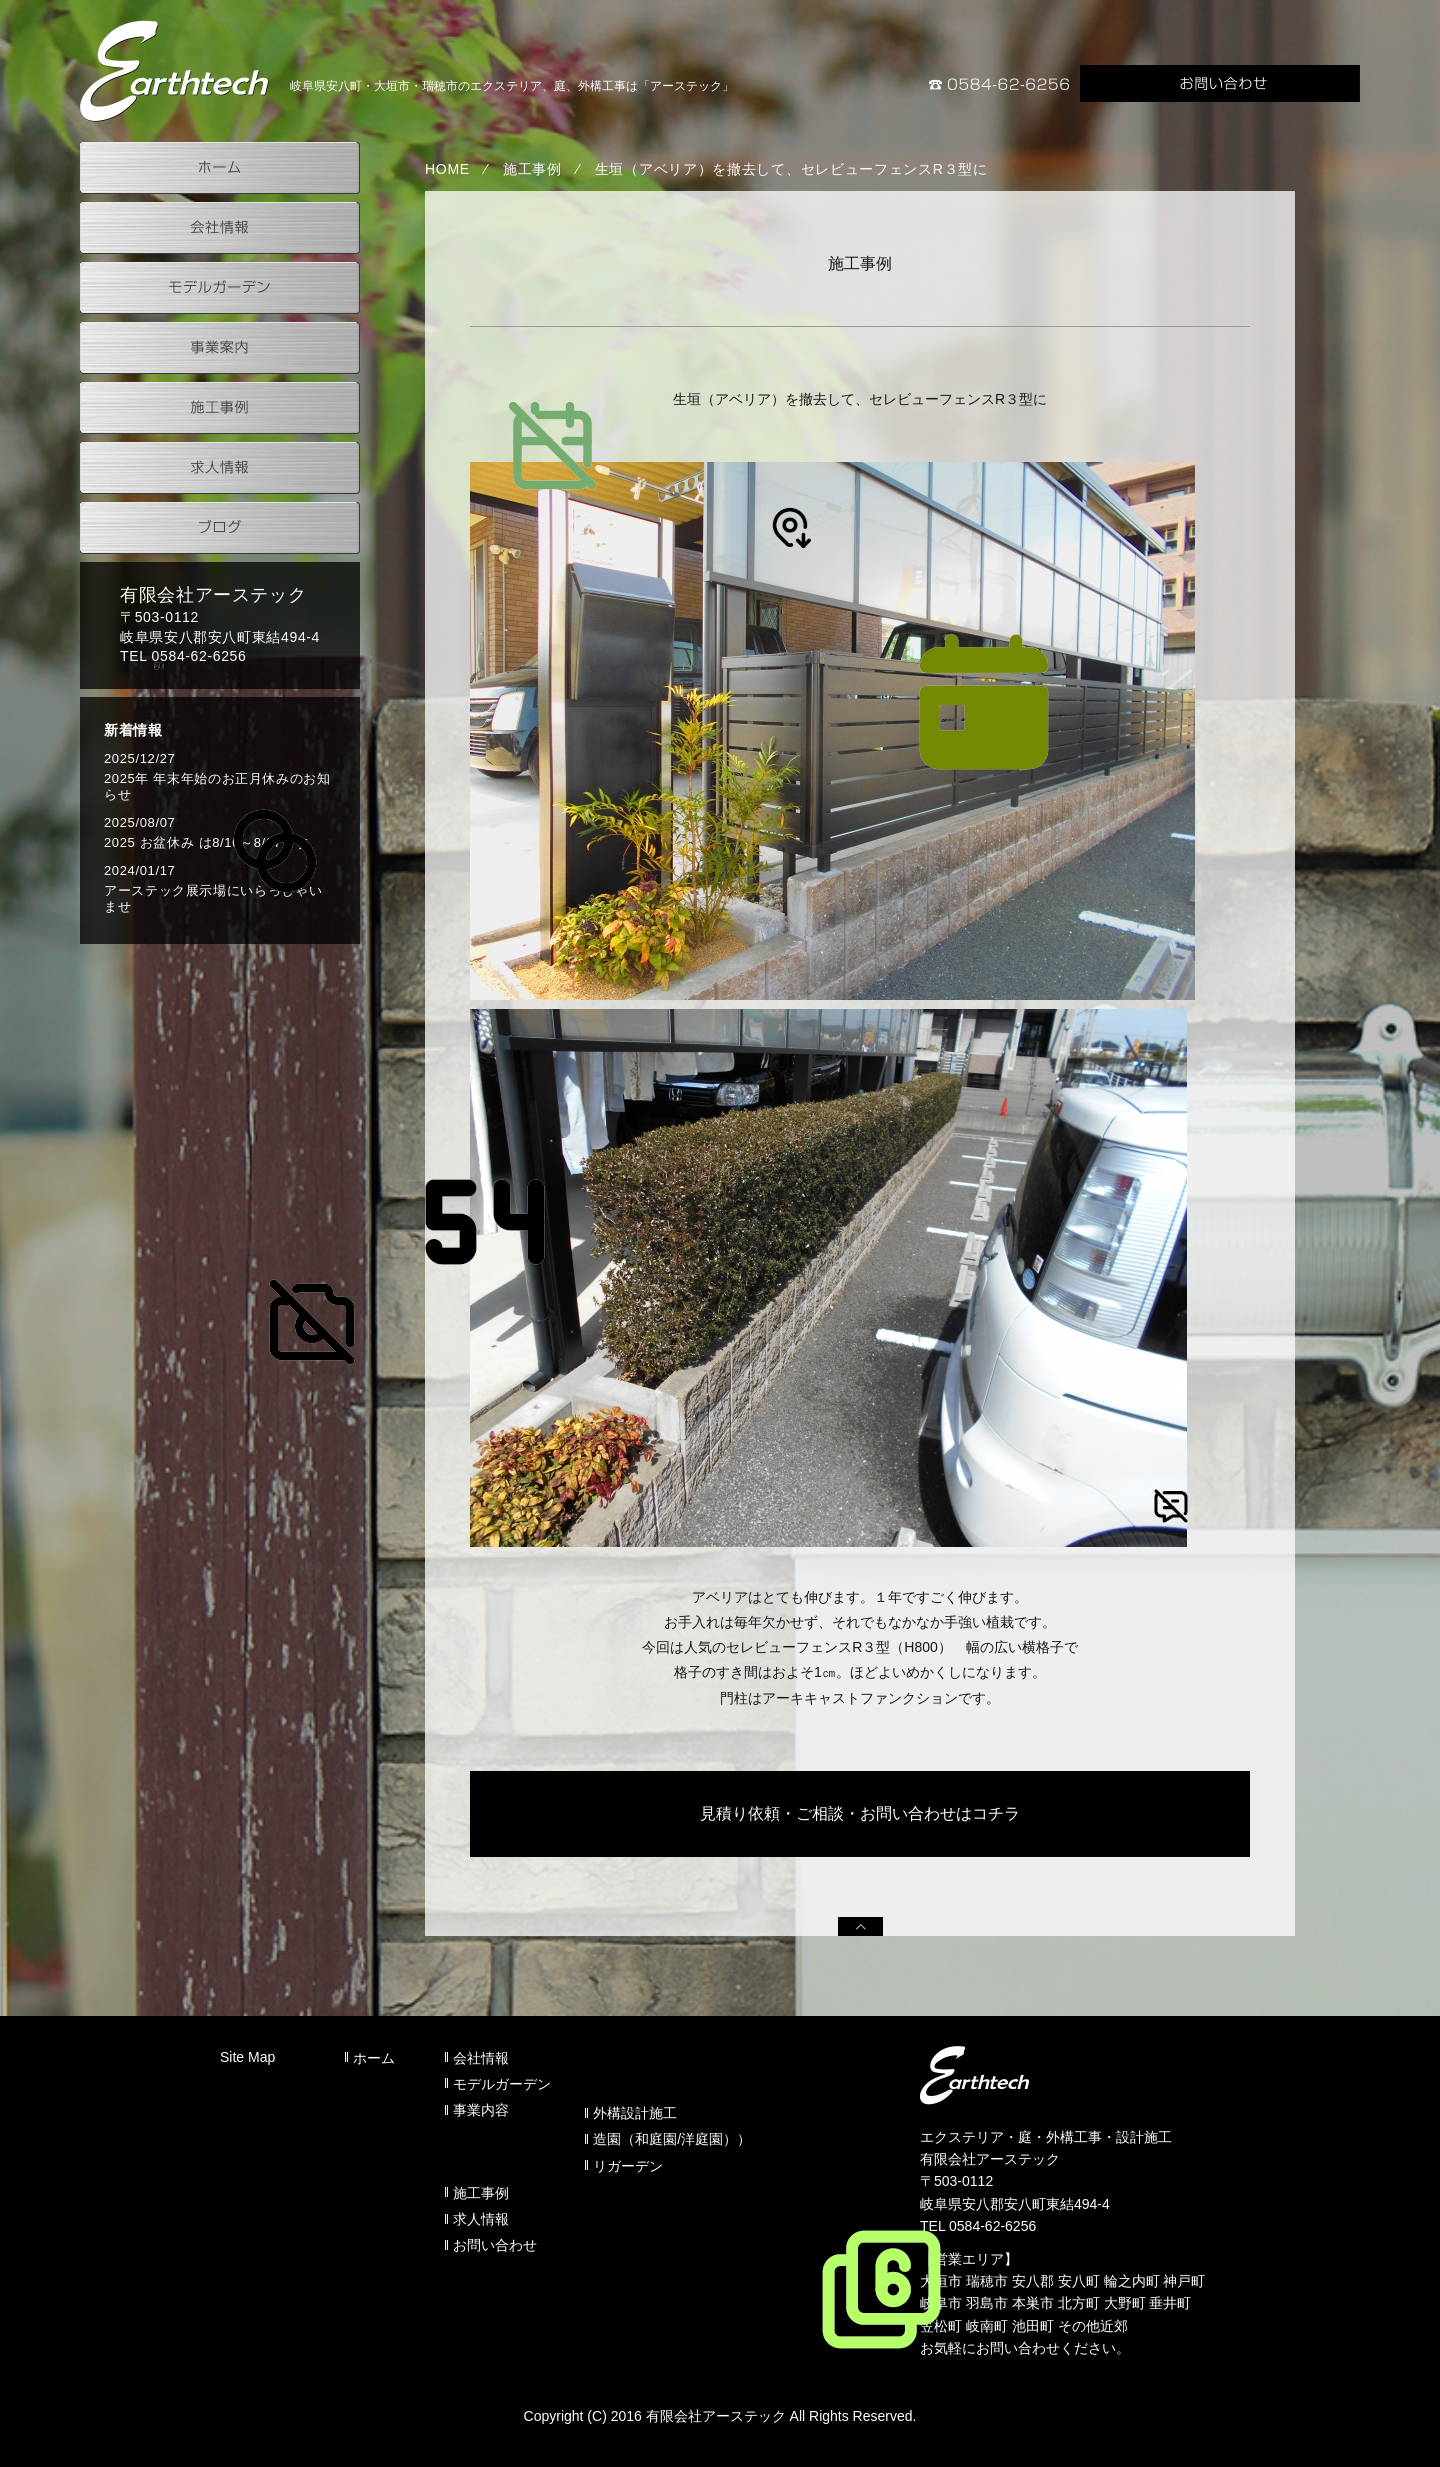  I want to click on open the calendar or schedule view, so click(984, 705).